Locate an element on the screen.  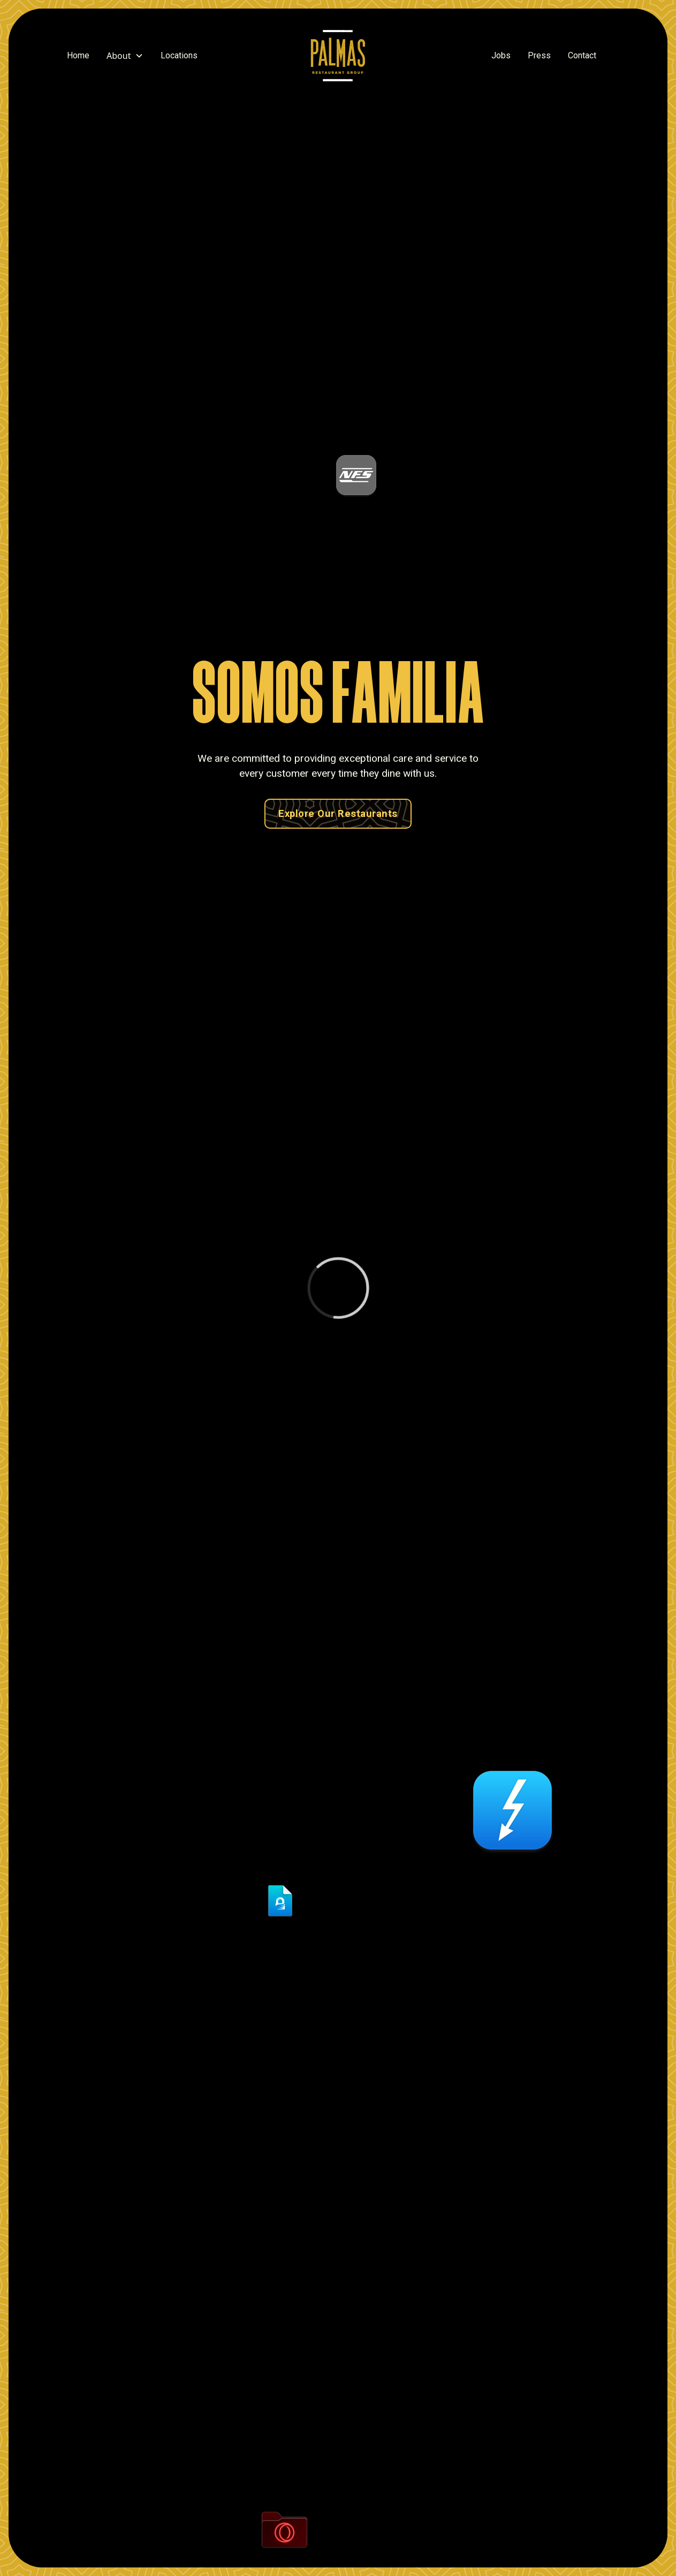
open thunderbolt device preferences is located at coordinates (512, 1810).